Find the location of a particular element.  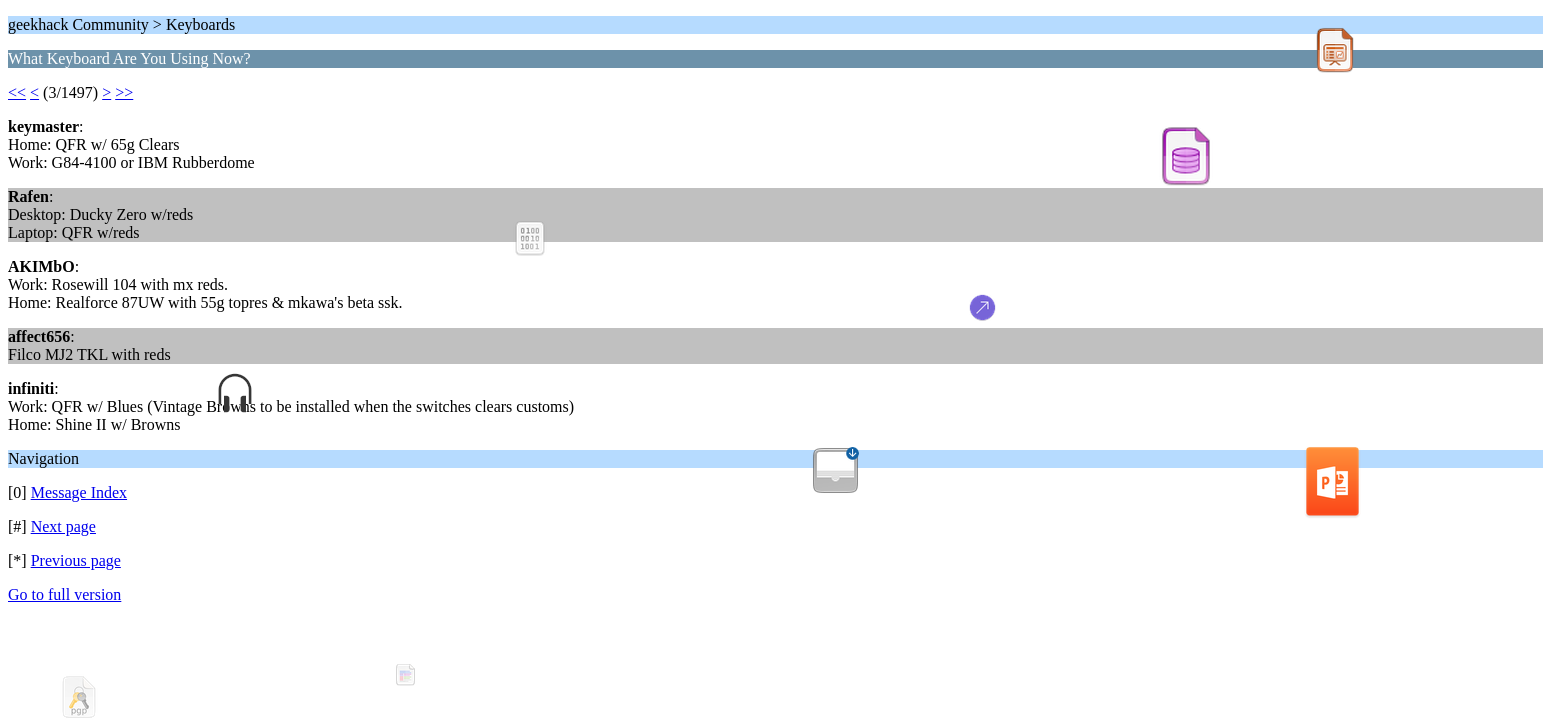

presentation template file type indicator is located at coordinates (1332, 482).